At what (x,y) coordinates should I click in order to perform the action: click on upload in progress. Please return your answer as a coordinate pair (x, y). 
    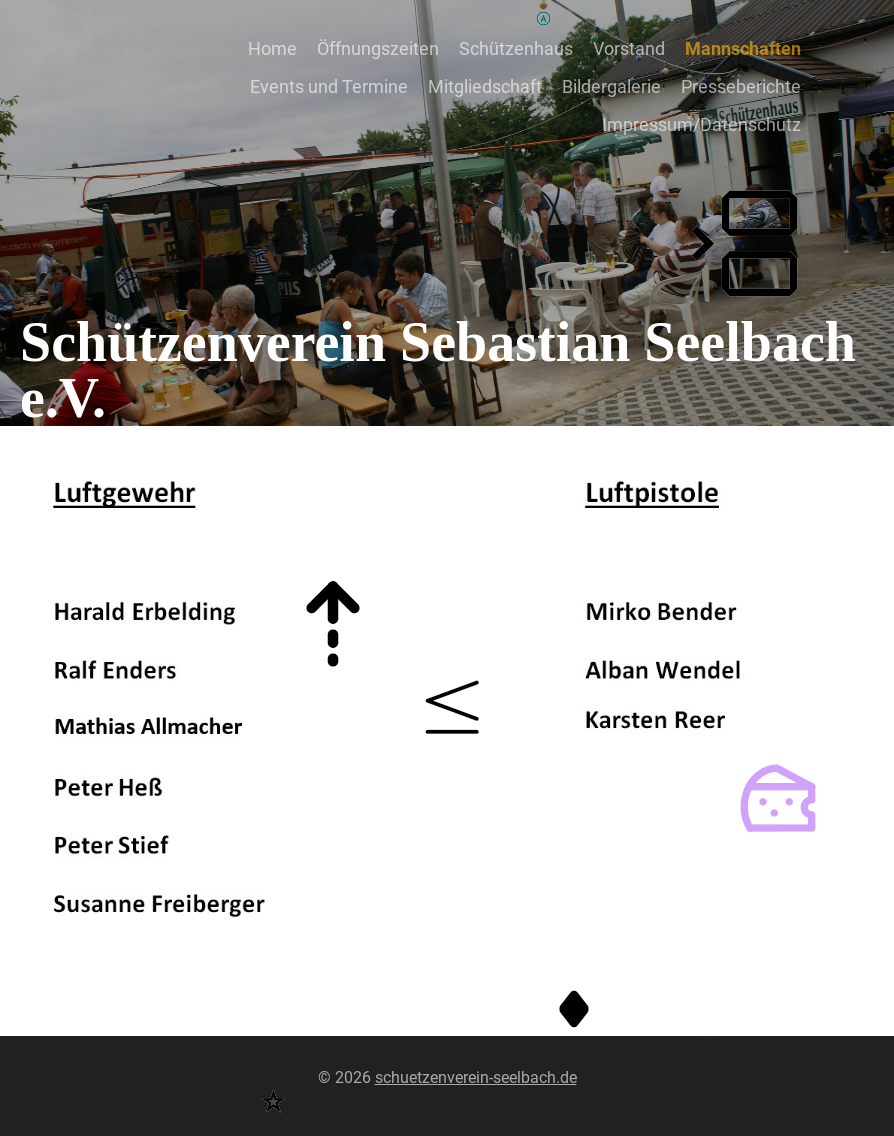
    Looking at the image, I should click on (333, 624).